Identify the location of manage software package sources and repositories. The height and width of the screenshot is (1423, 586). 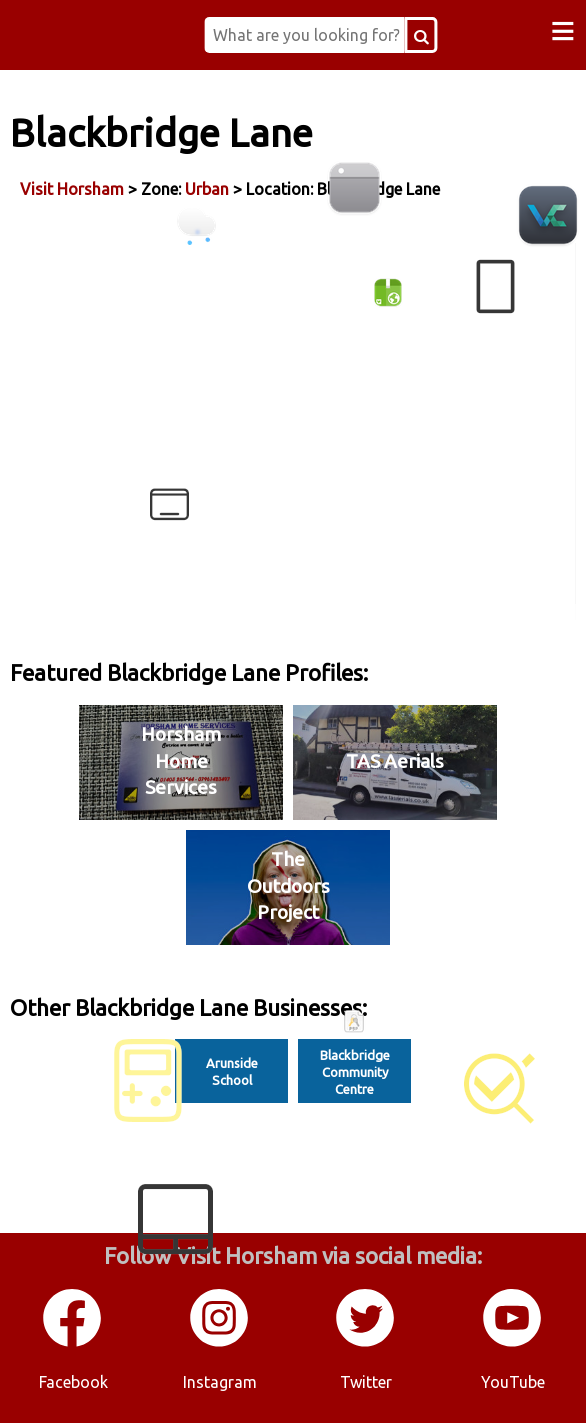
(388, 293).